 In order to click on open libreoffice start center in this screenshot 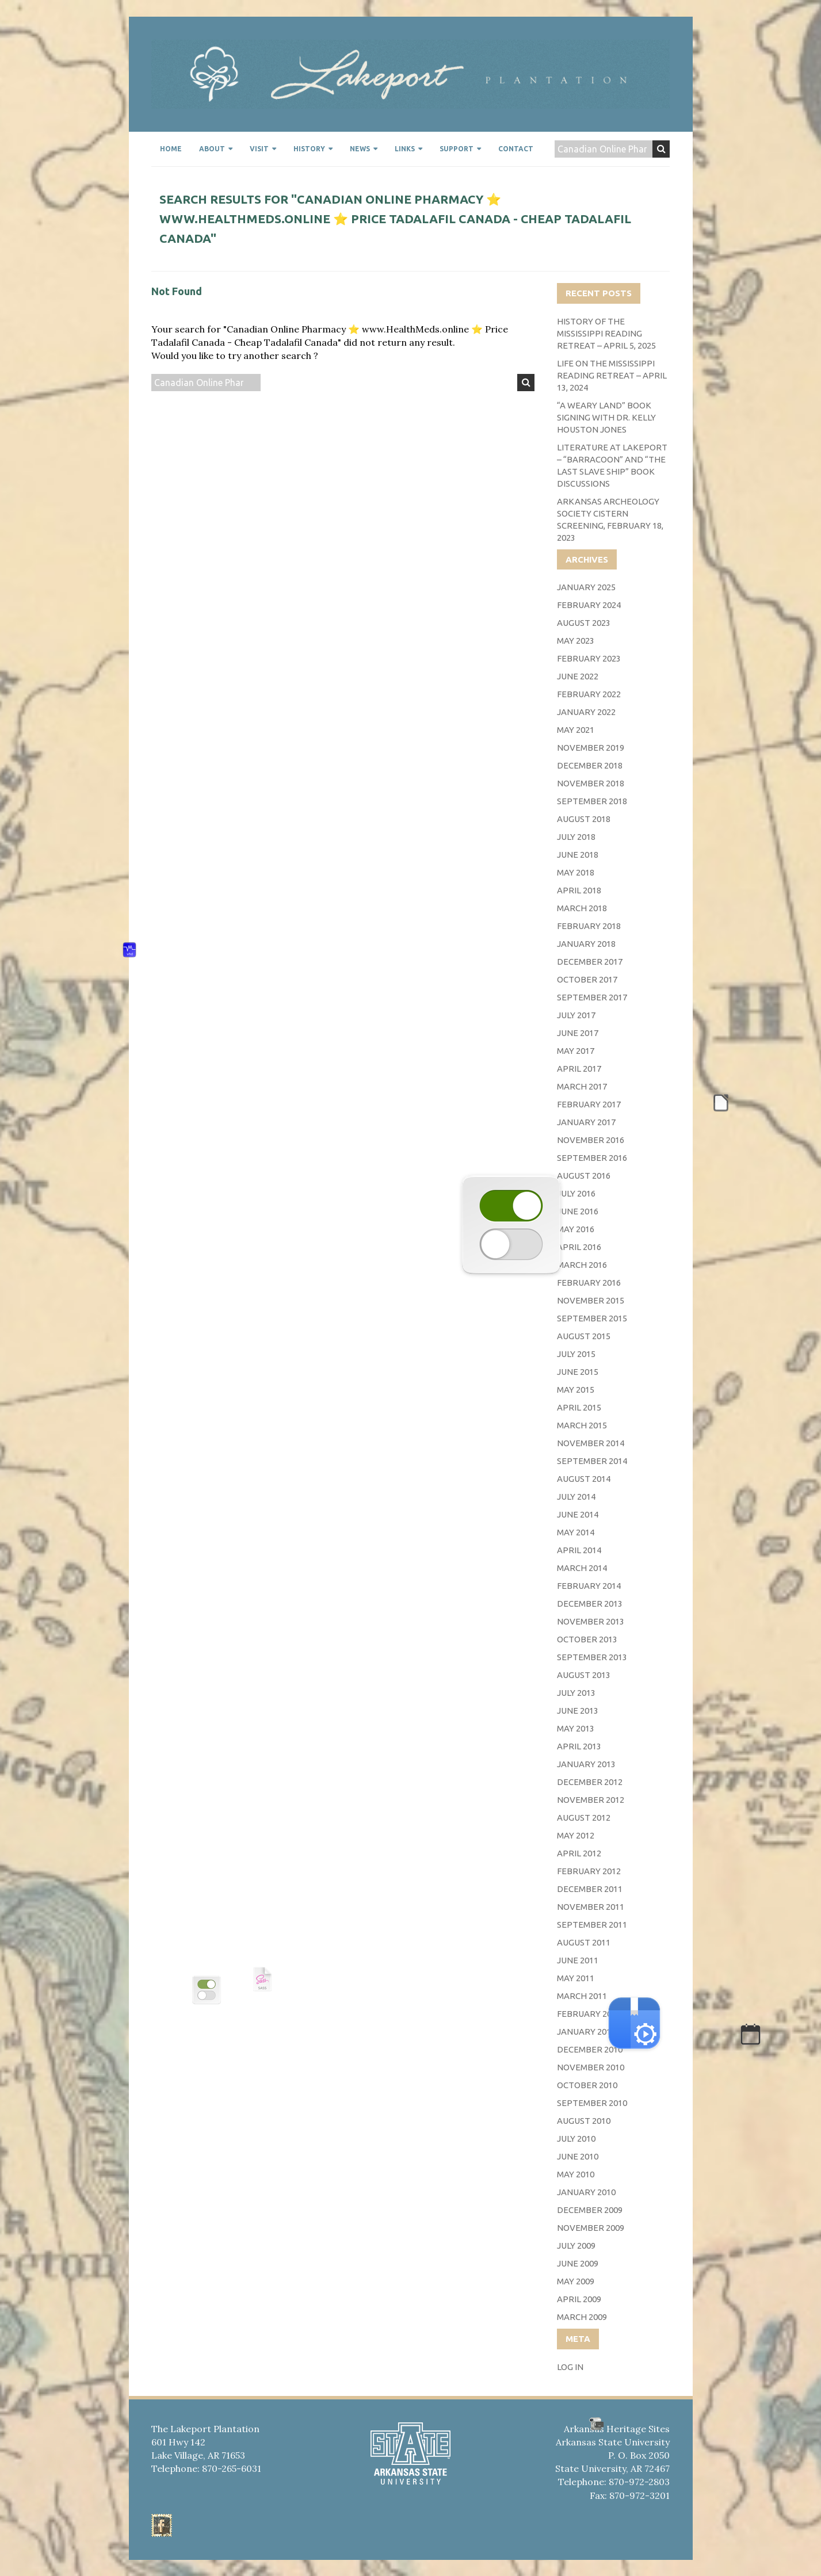, I will do `click(721, 1103)`.